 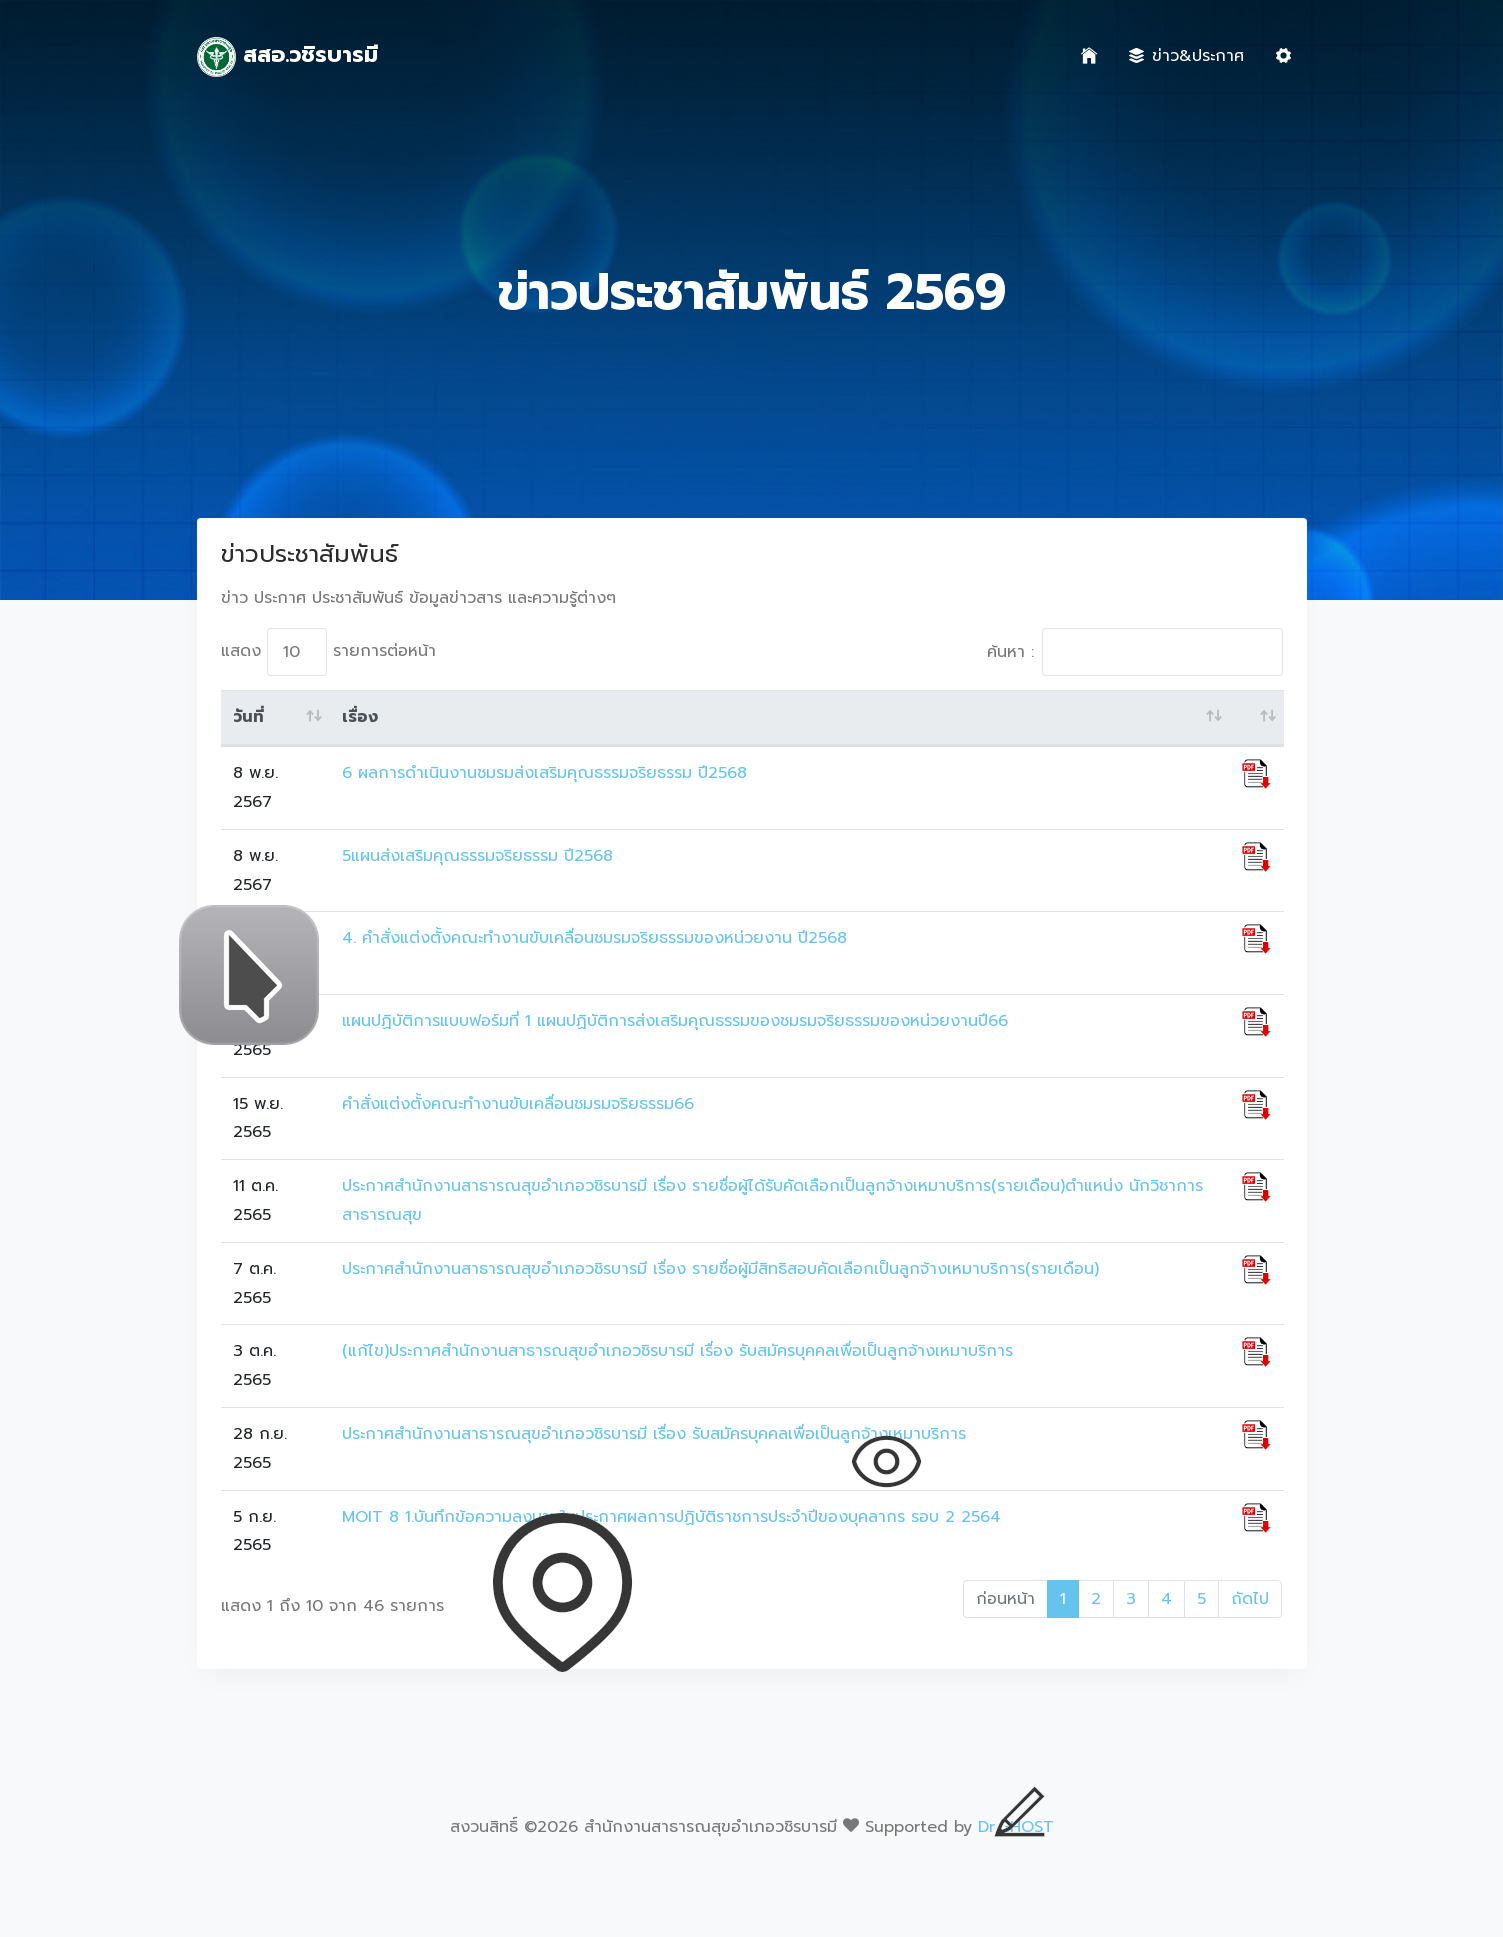 What do you see at coordinates (249, 975) in the screenshot?
I see `open cursor preferences settings` at bounding box center [249, 975].